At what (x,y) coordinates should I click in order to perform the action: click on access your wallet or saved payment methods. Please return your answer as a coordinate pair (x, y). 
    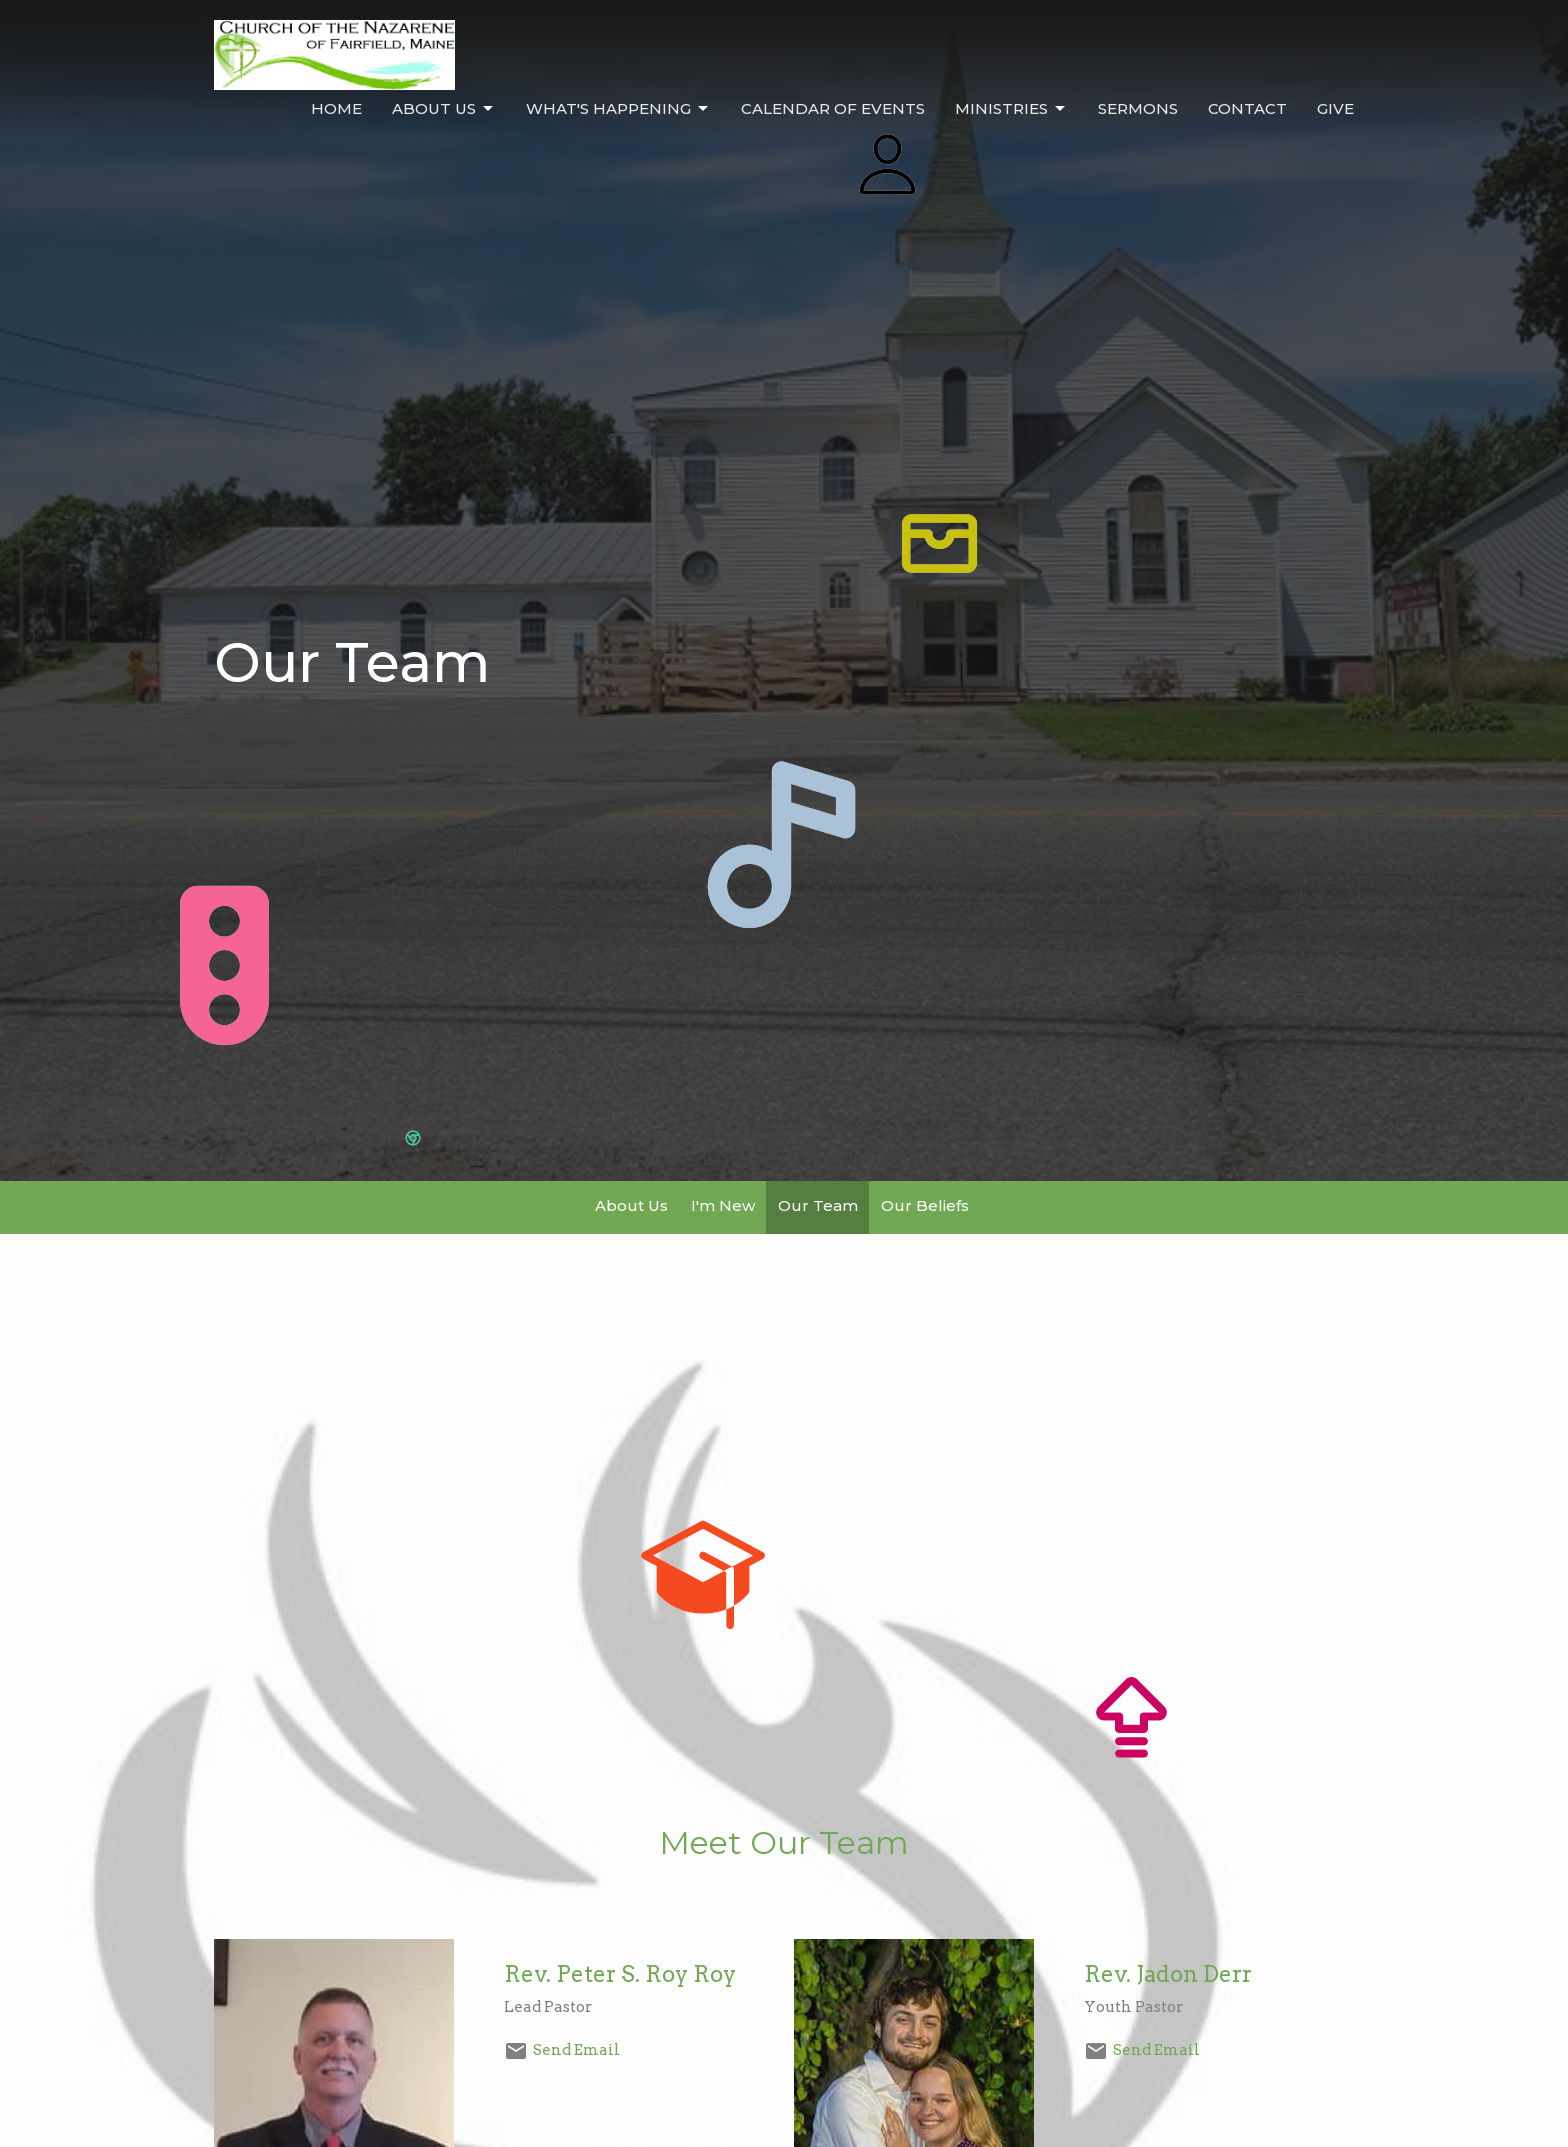
    Looking at the image, I should click on (939, 543).